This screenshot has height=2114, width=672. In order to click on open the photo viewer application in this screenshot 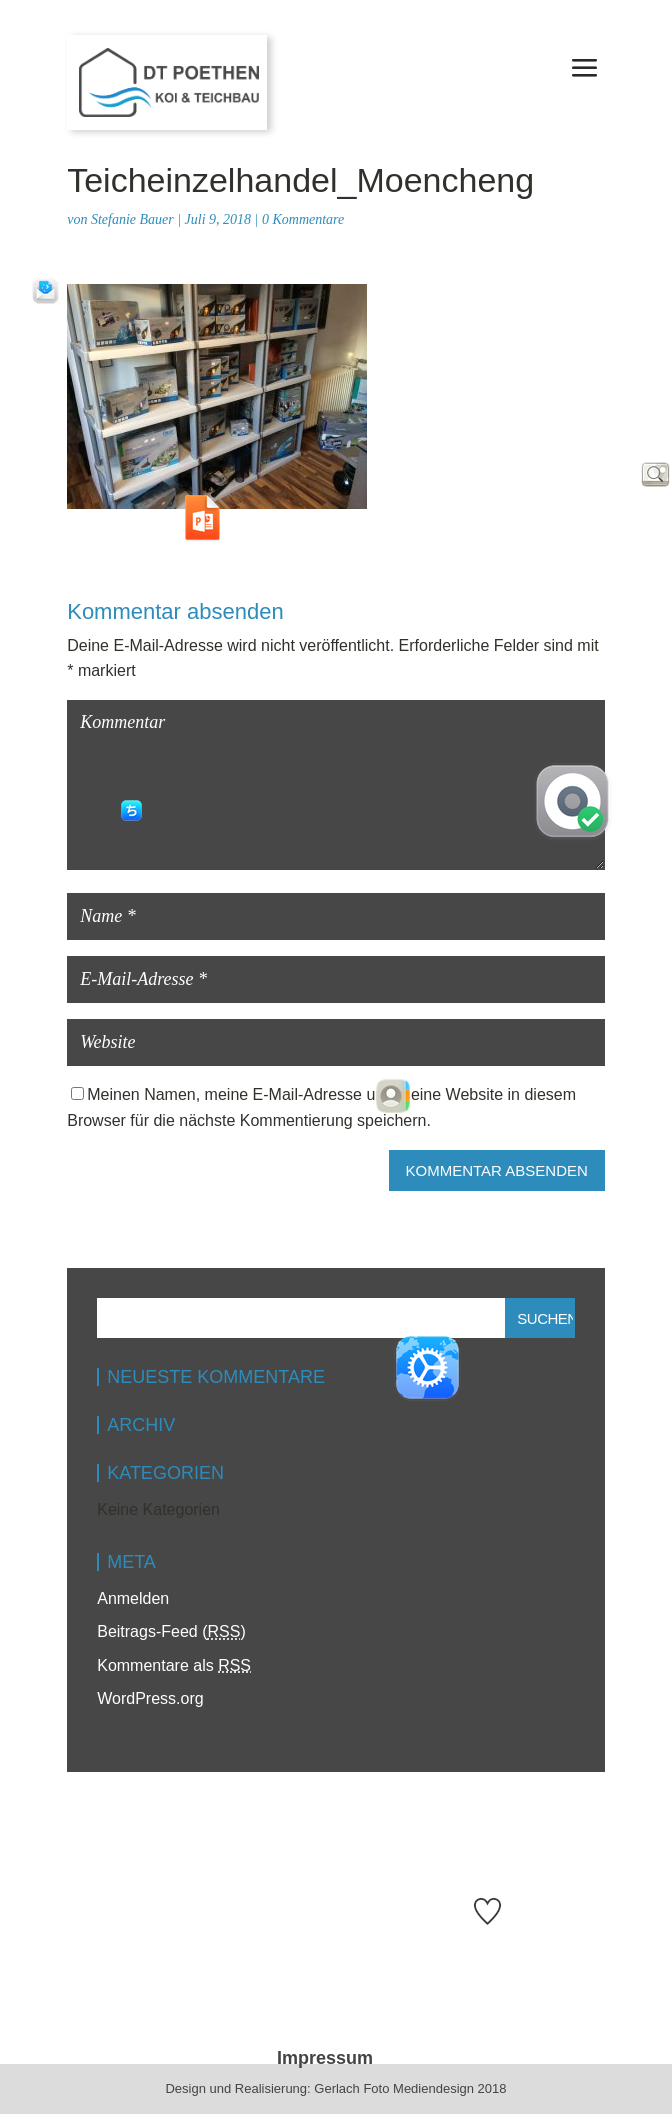, I will do `click(655, 474)`.